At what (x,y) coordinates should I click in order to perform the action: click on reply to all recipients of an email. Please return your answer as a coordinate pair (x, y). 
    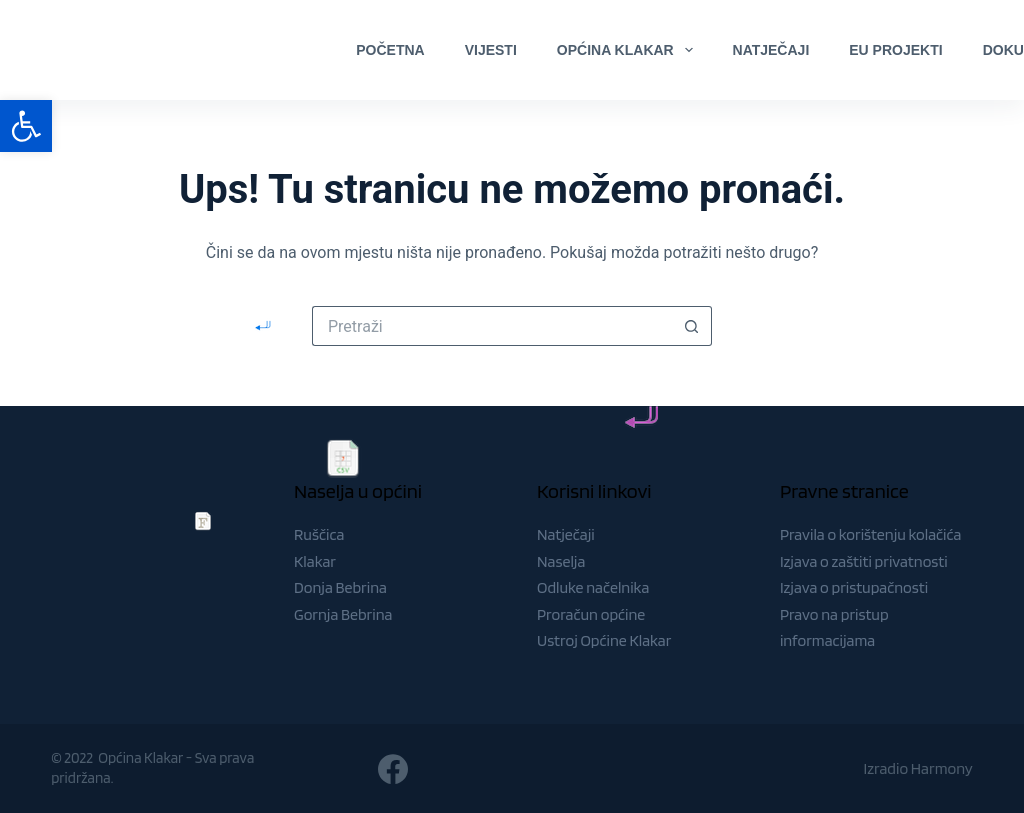
    Looking at the image, I should click on (262, 324).